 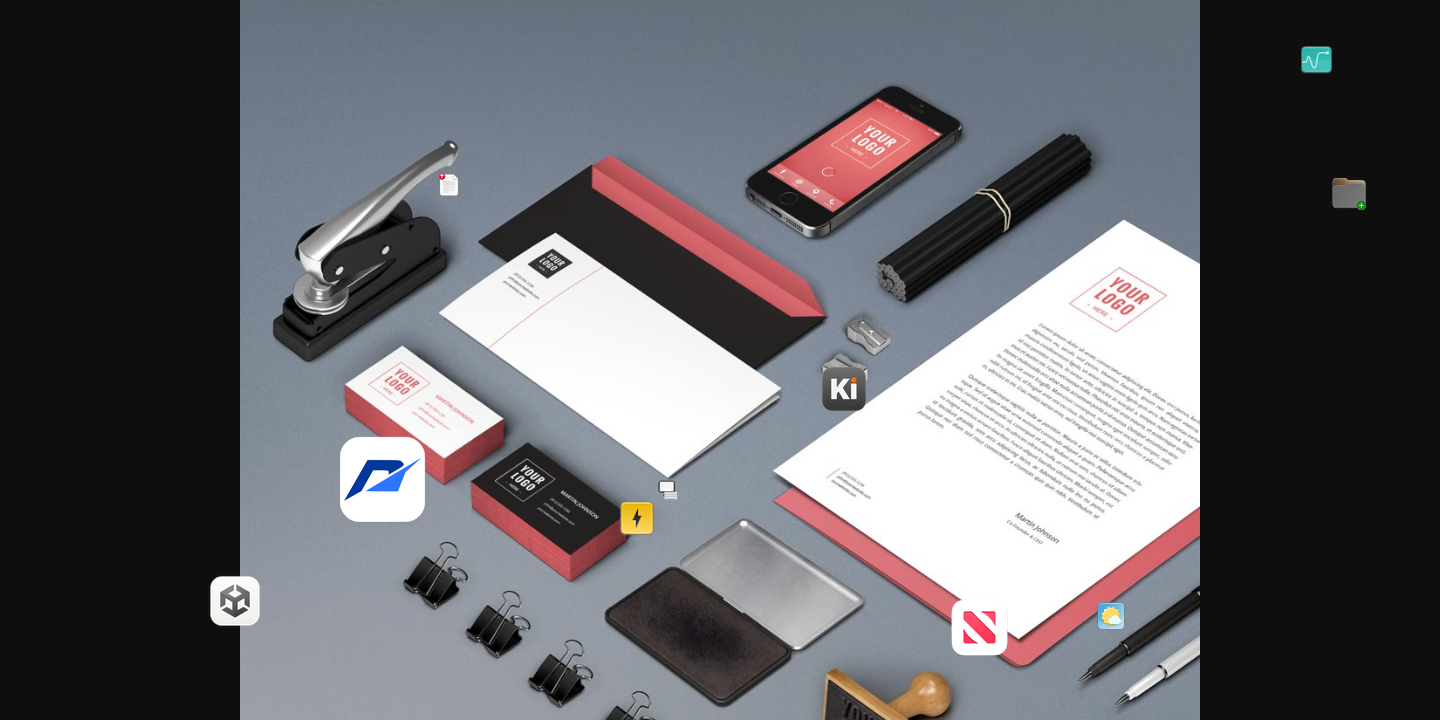 What do you see at coordinates (1111, 616) in the screenshot?
I see `open the weather app` at bounding box center [1111, 616].